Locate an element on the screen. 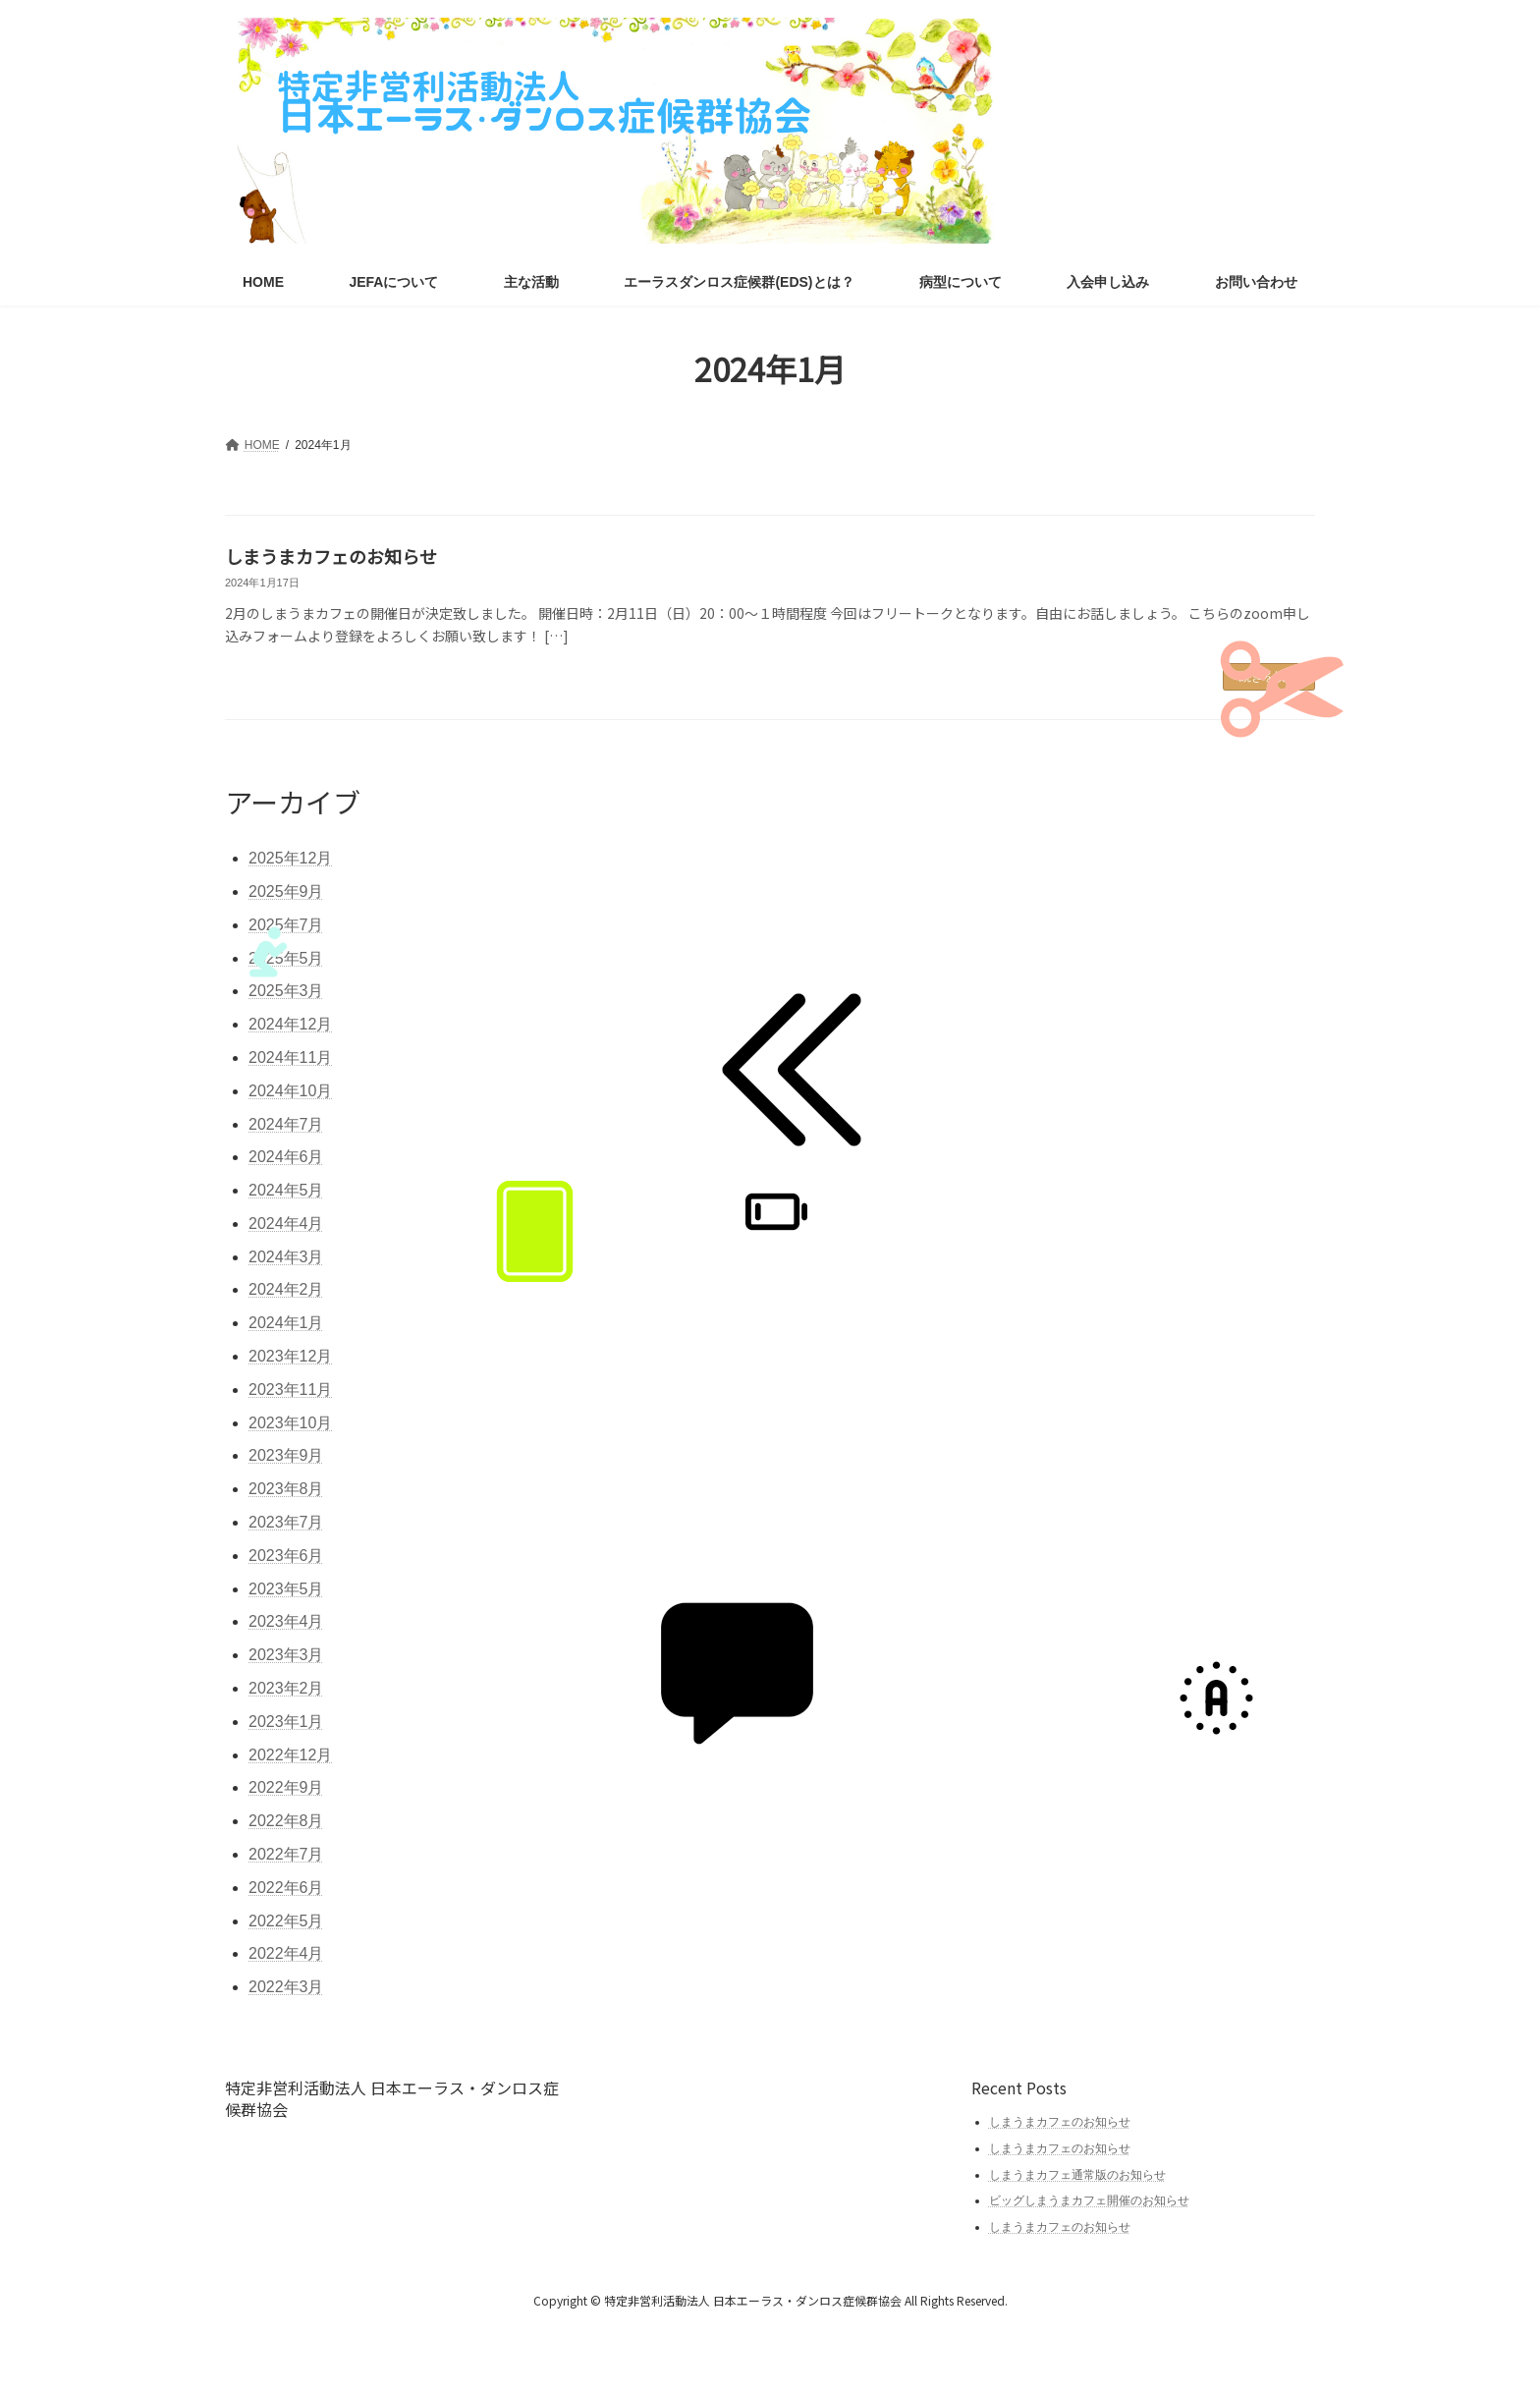 This screenshot has height=2393, width=1540. switch to tablet view or portrait mode is located at coordinates (534, 1231).